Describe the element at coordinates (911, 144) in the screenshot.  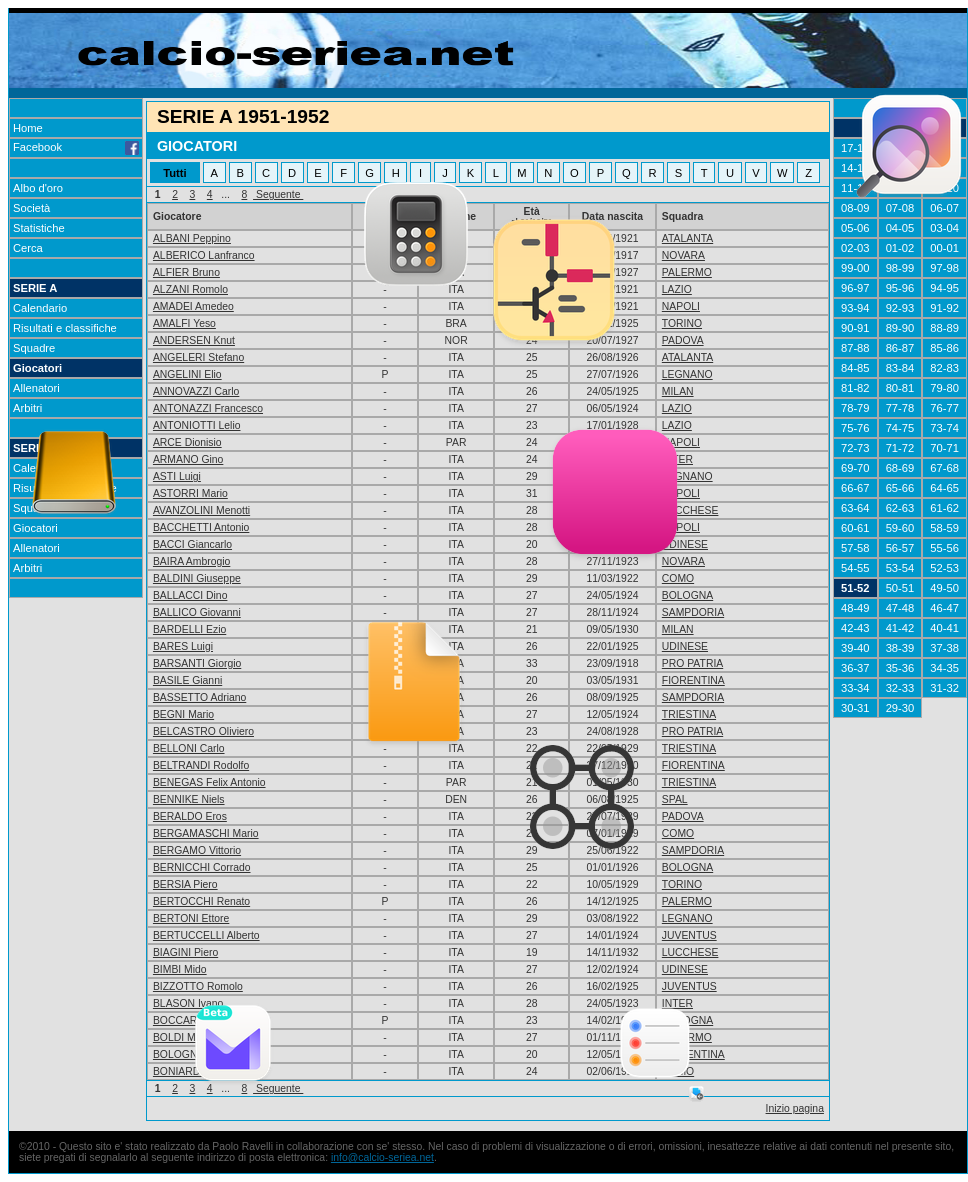
I see `open gnome loupe image viewer` at that location.